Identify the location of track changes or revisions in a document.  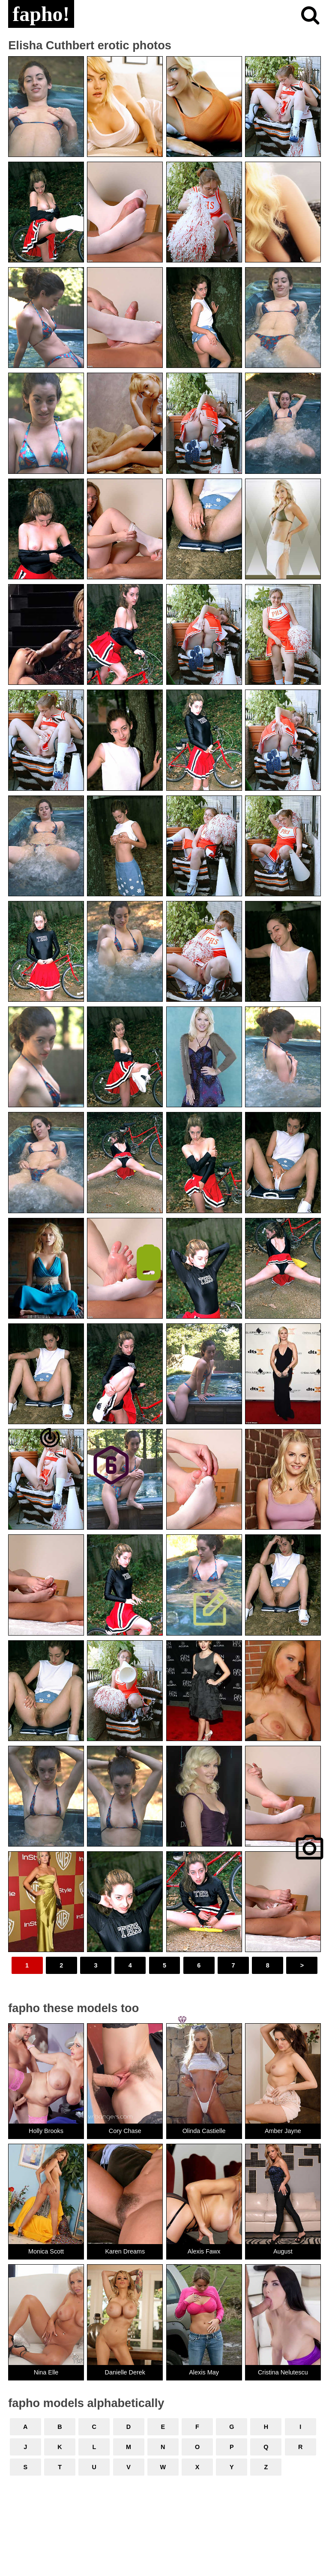
(50, 1437).